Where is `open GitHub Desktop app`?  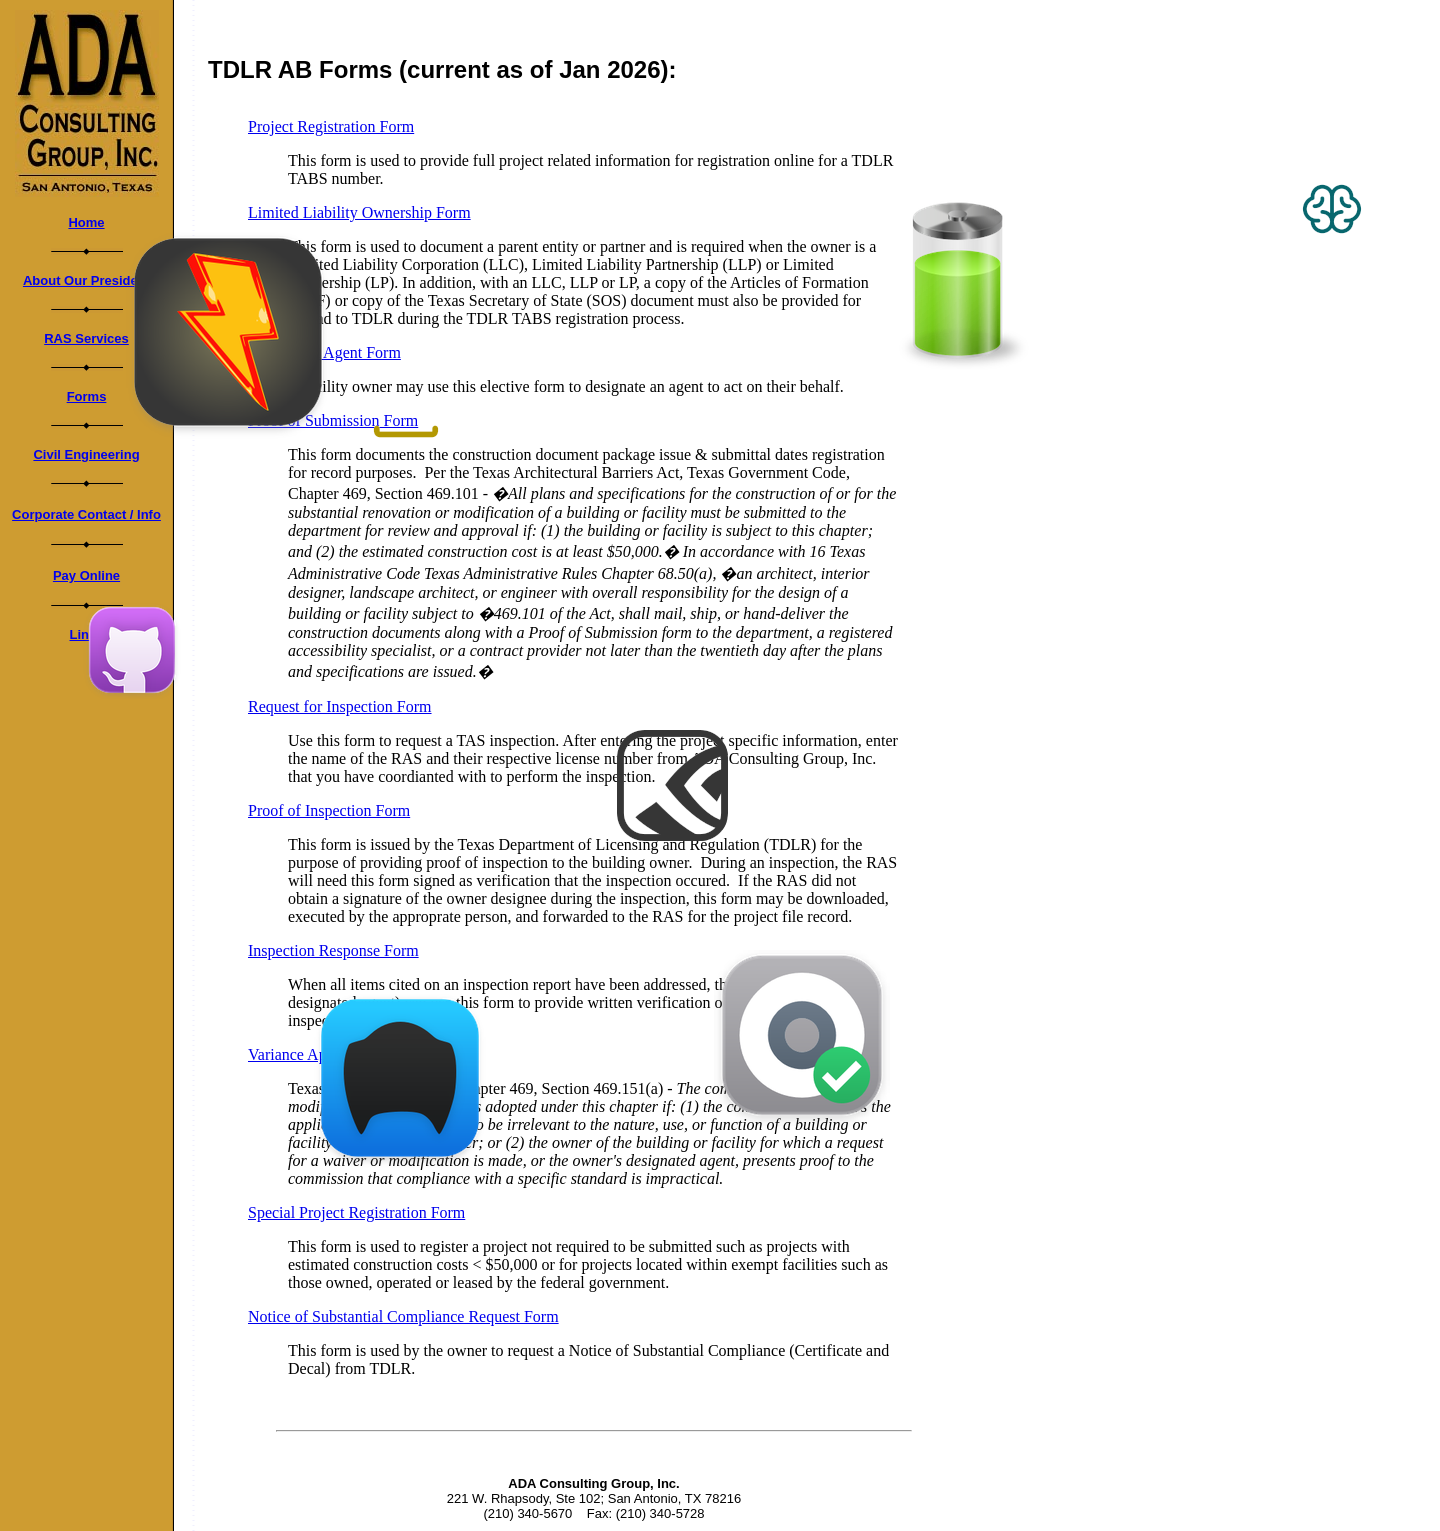
open GitHub Desktop app is located at coordinates (132, 650).